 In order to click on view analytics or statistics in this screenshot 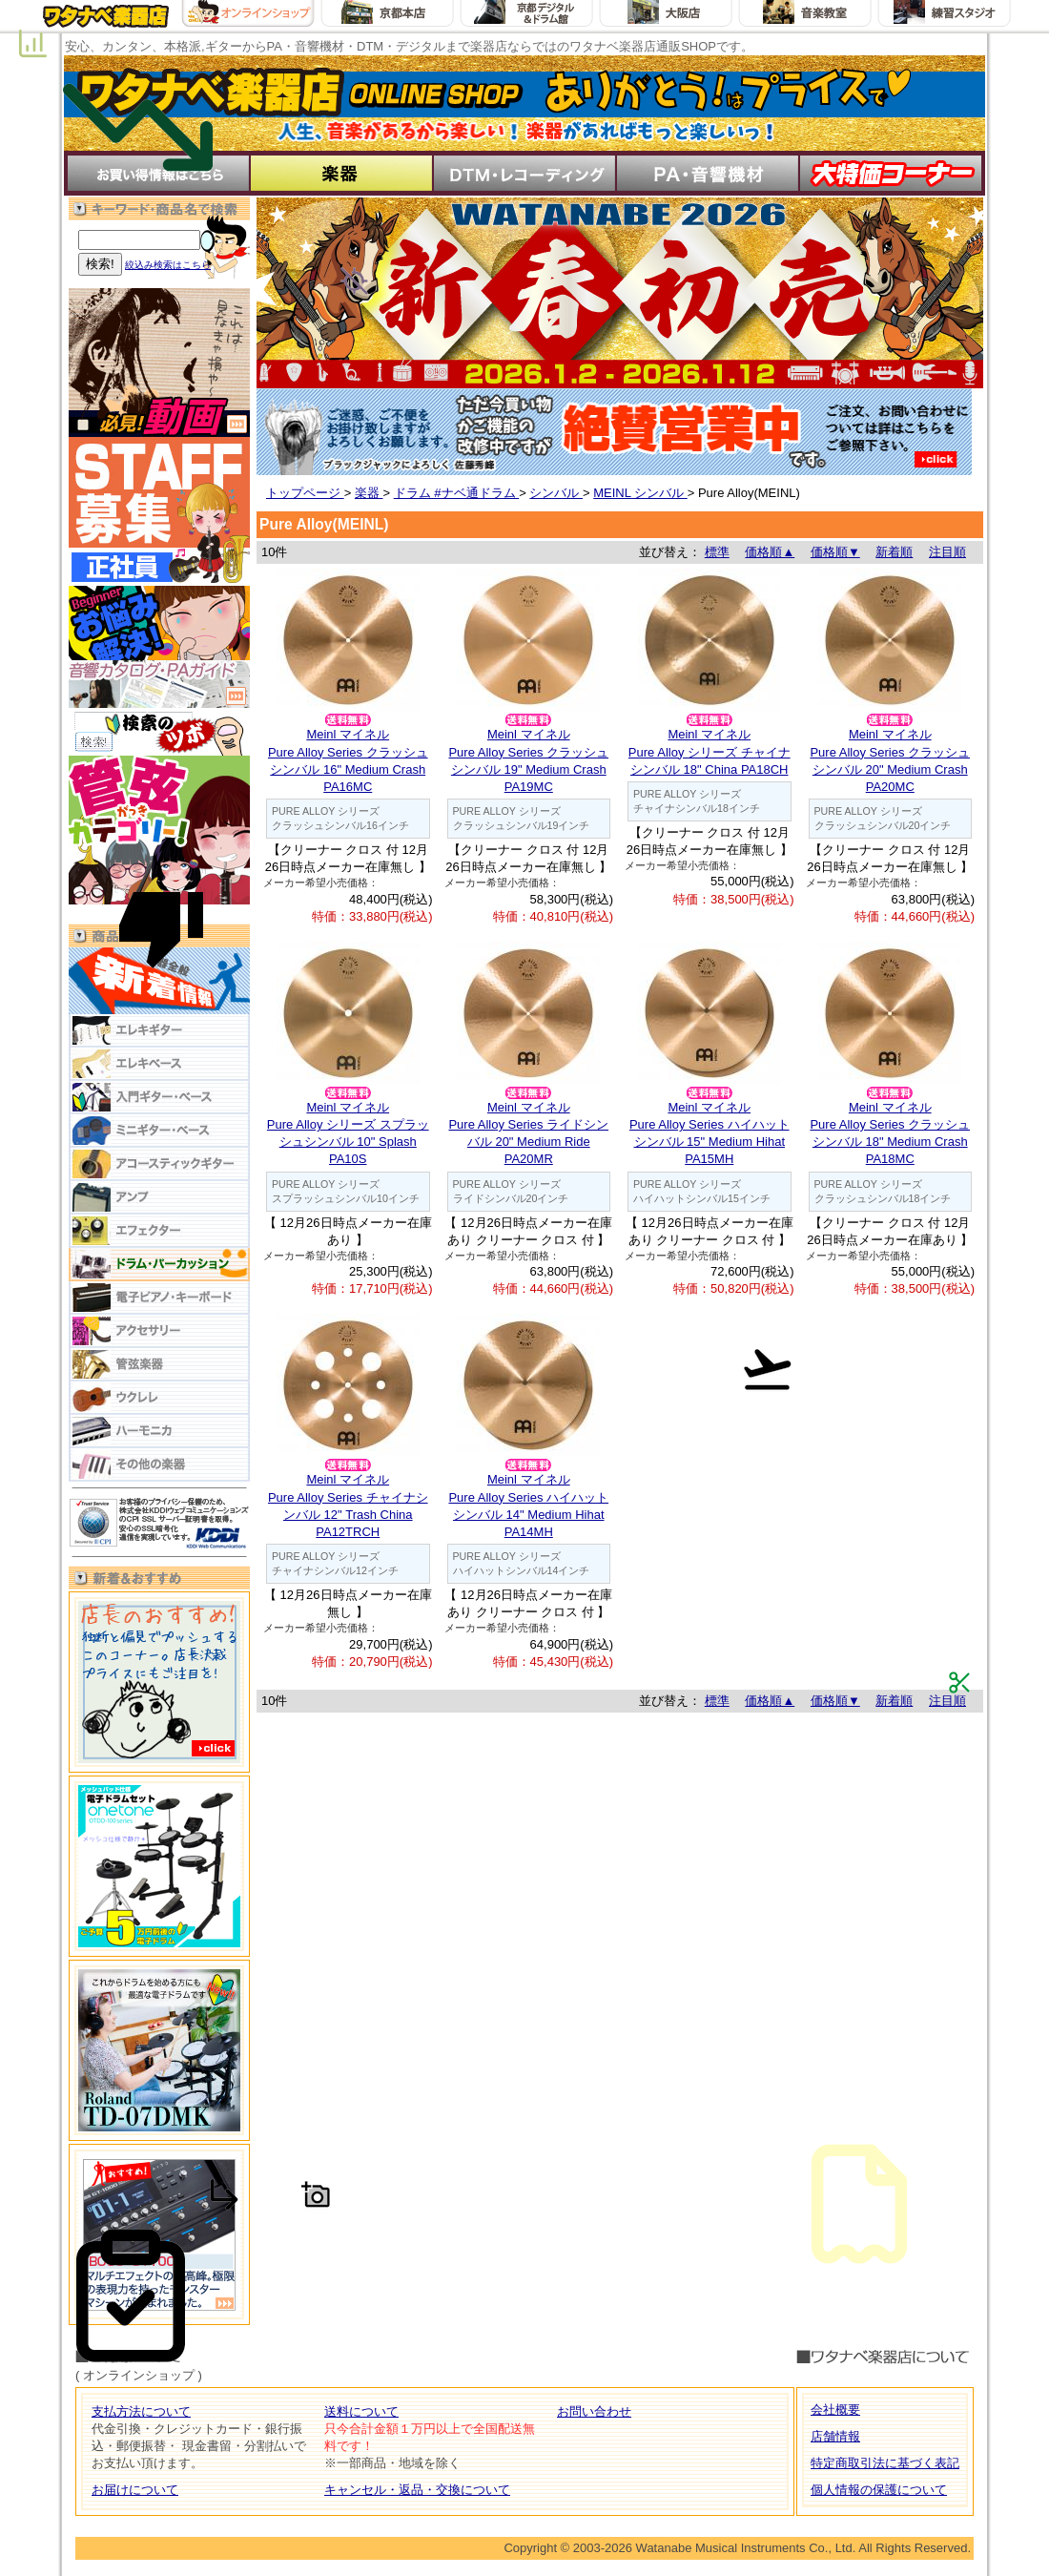, I will do `click(32, 43)`.